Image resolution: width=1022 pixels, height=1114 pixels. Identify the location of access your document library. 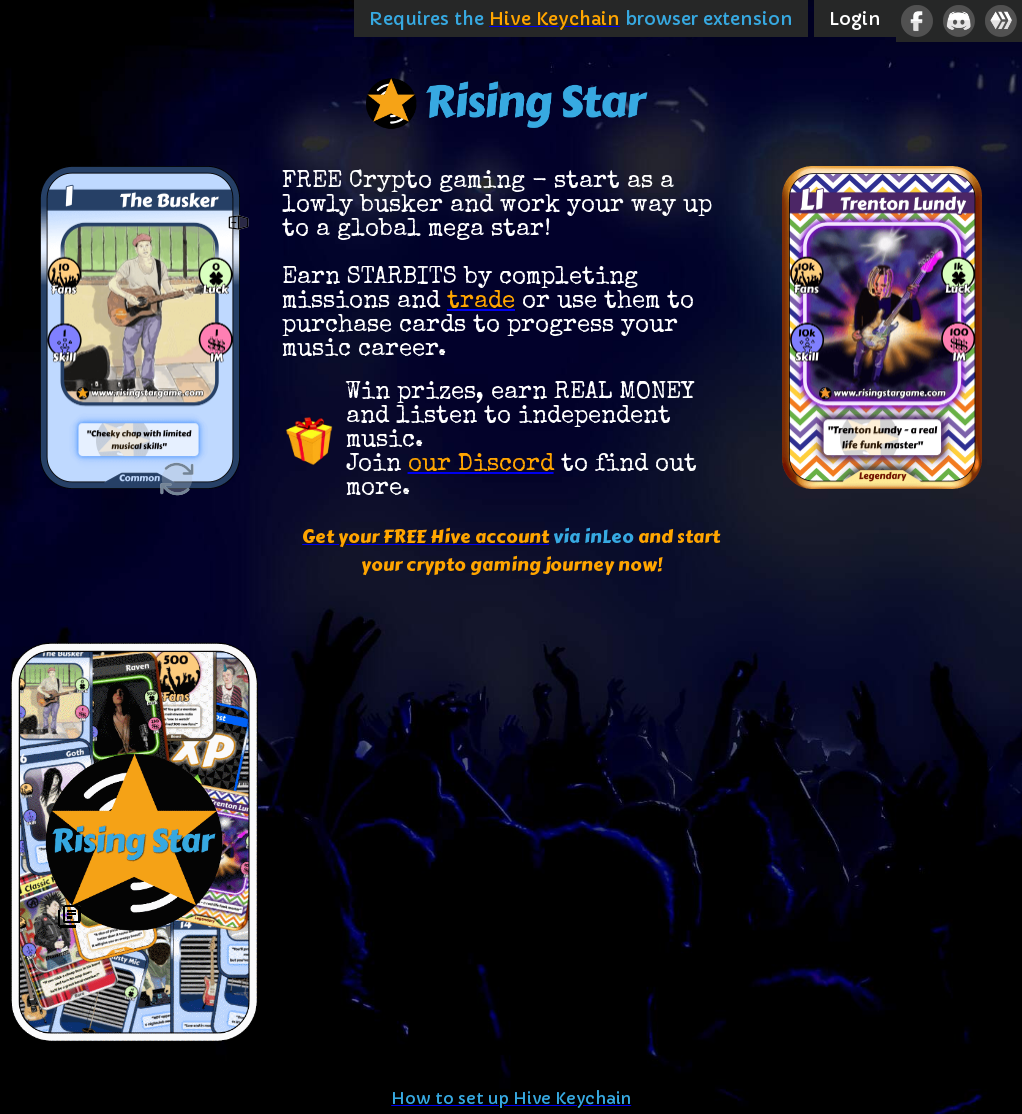
(69, 916).